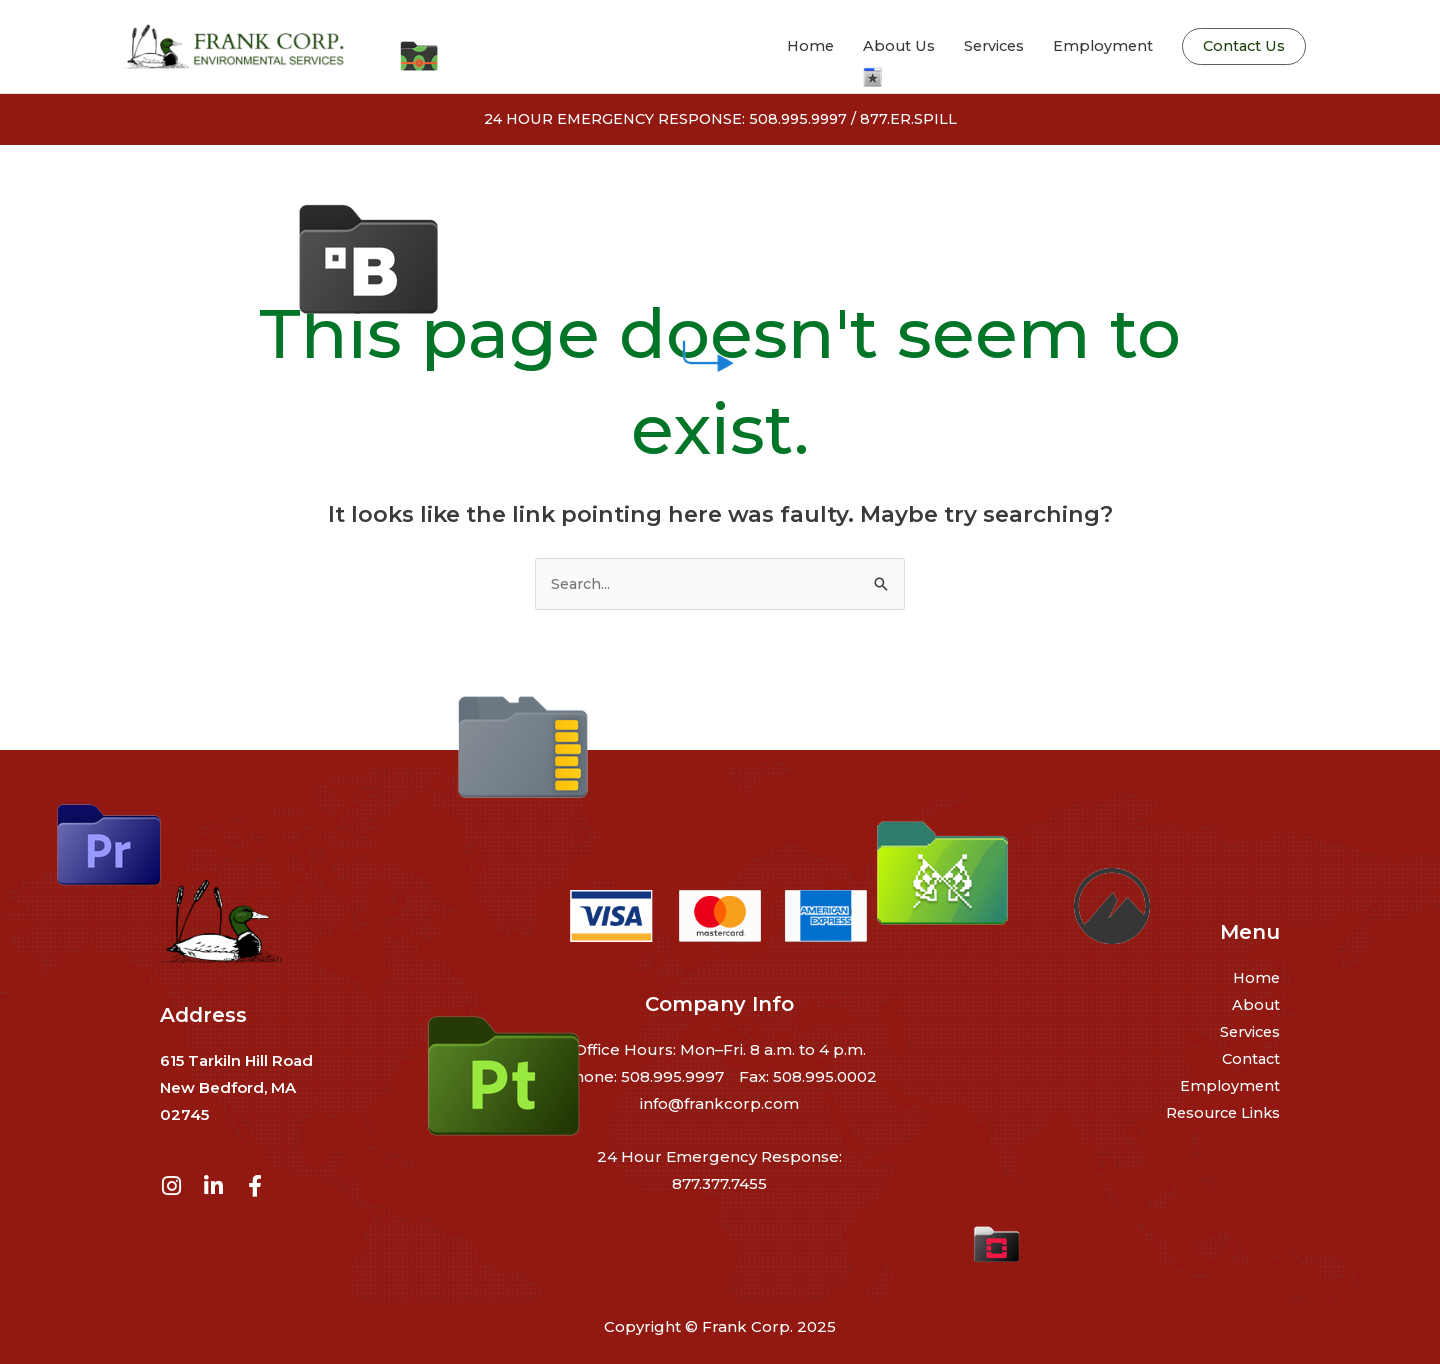  Describe the element at coordinates (1112, 906) in the screenshot. I see `launch cinnamon desktop environment` at that location.